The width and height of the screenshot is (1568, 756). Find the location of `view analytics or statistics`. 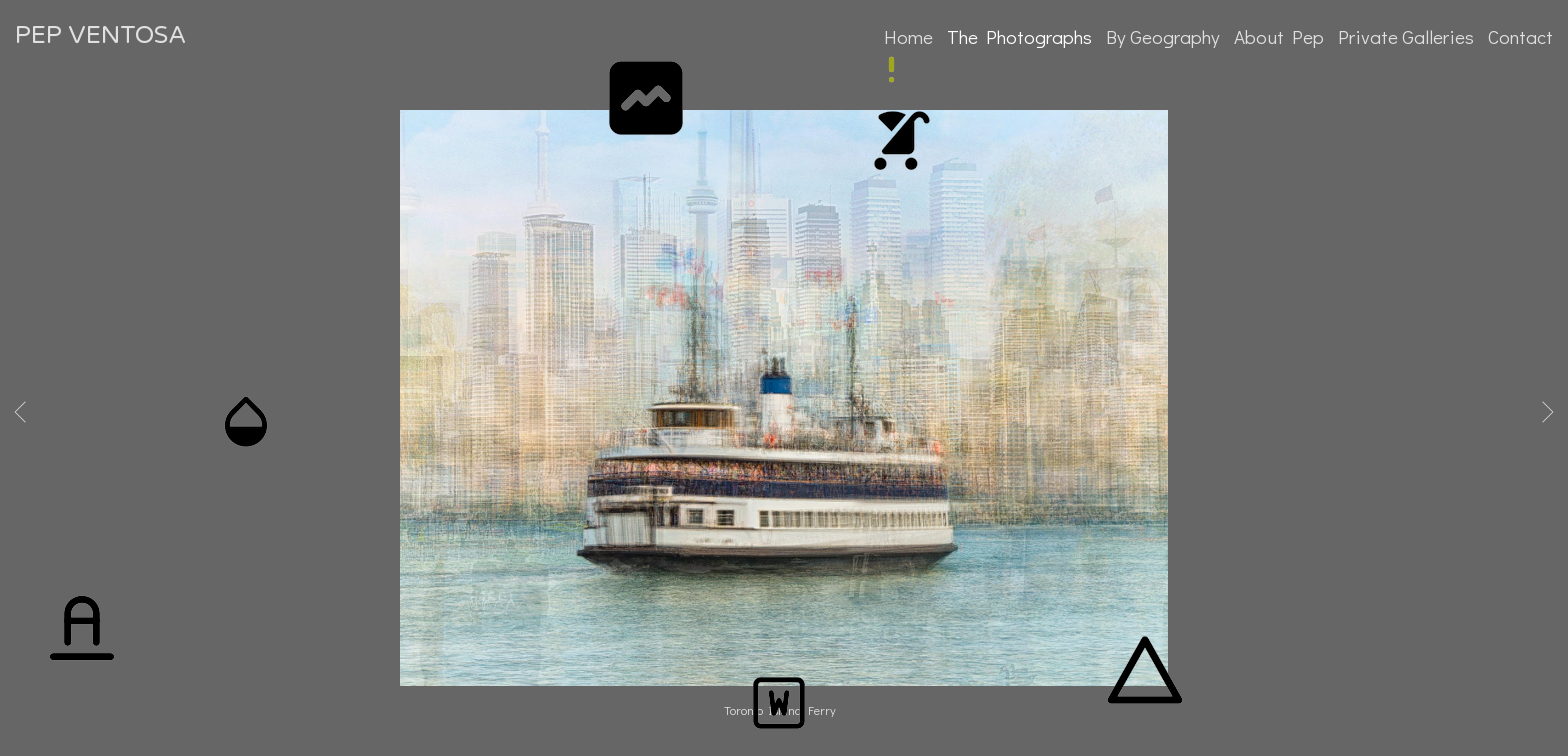

view analytics or statistics is located at coordinates (646, 98).